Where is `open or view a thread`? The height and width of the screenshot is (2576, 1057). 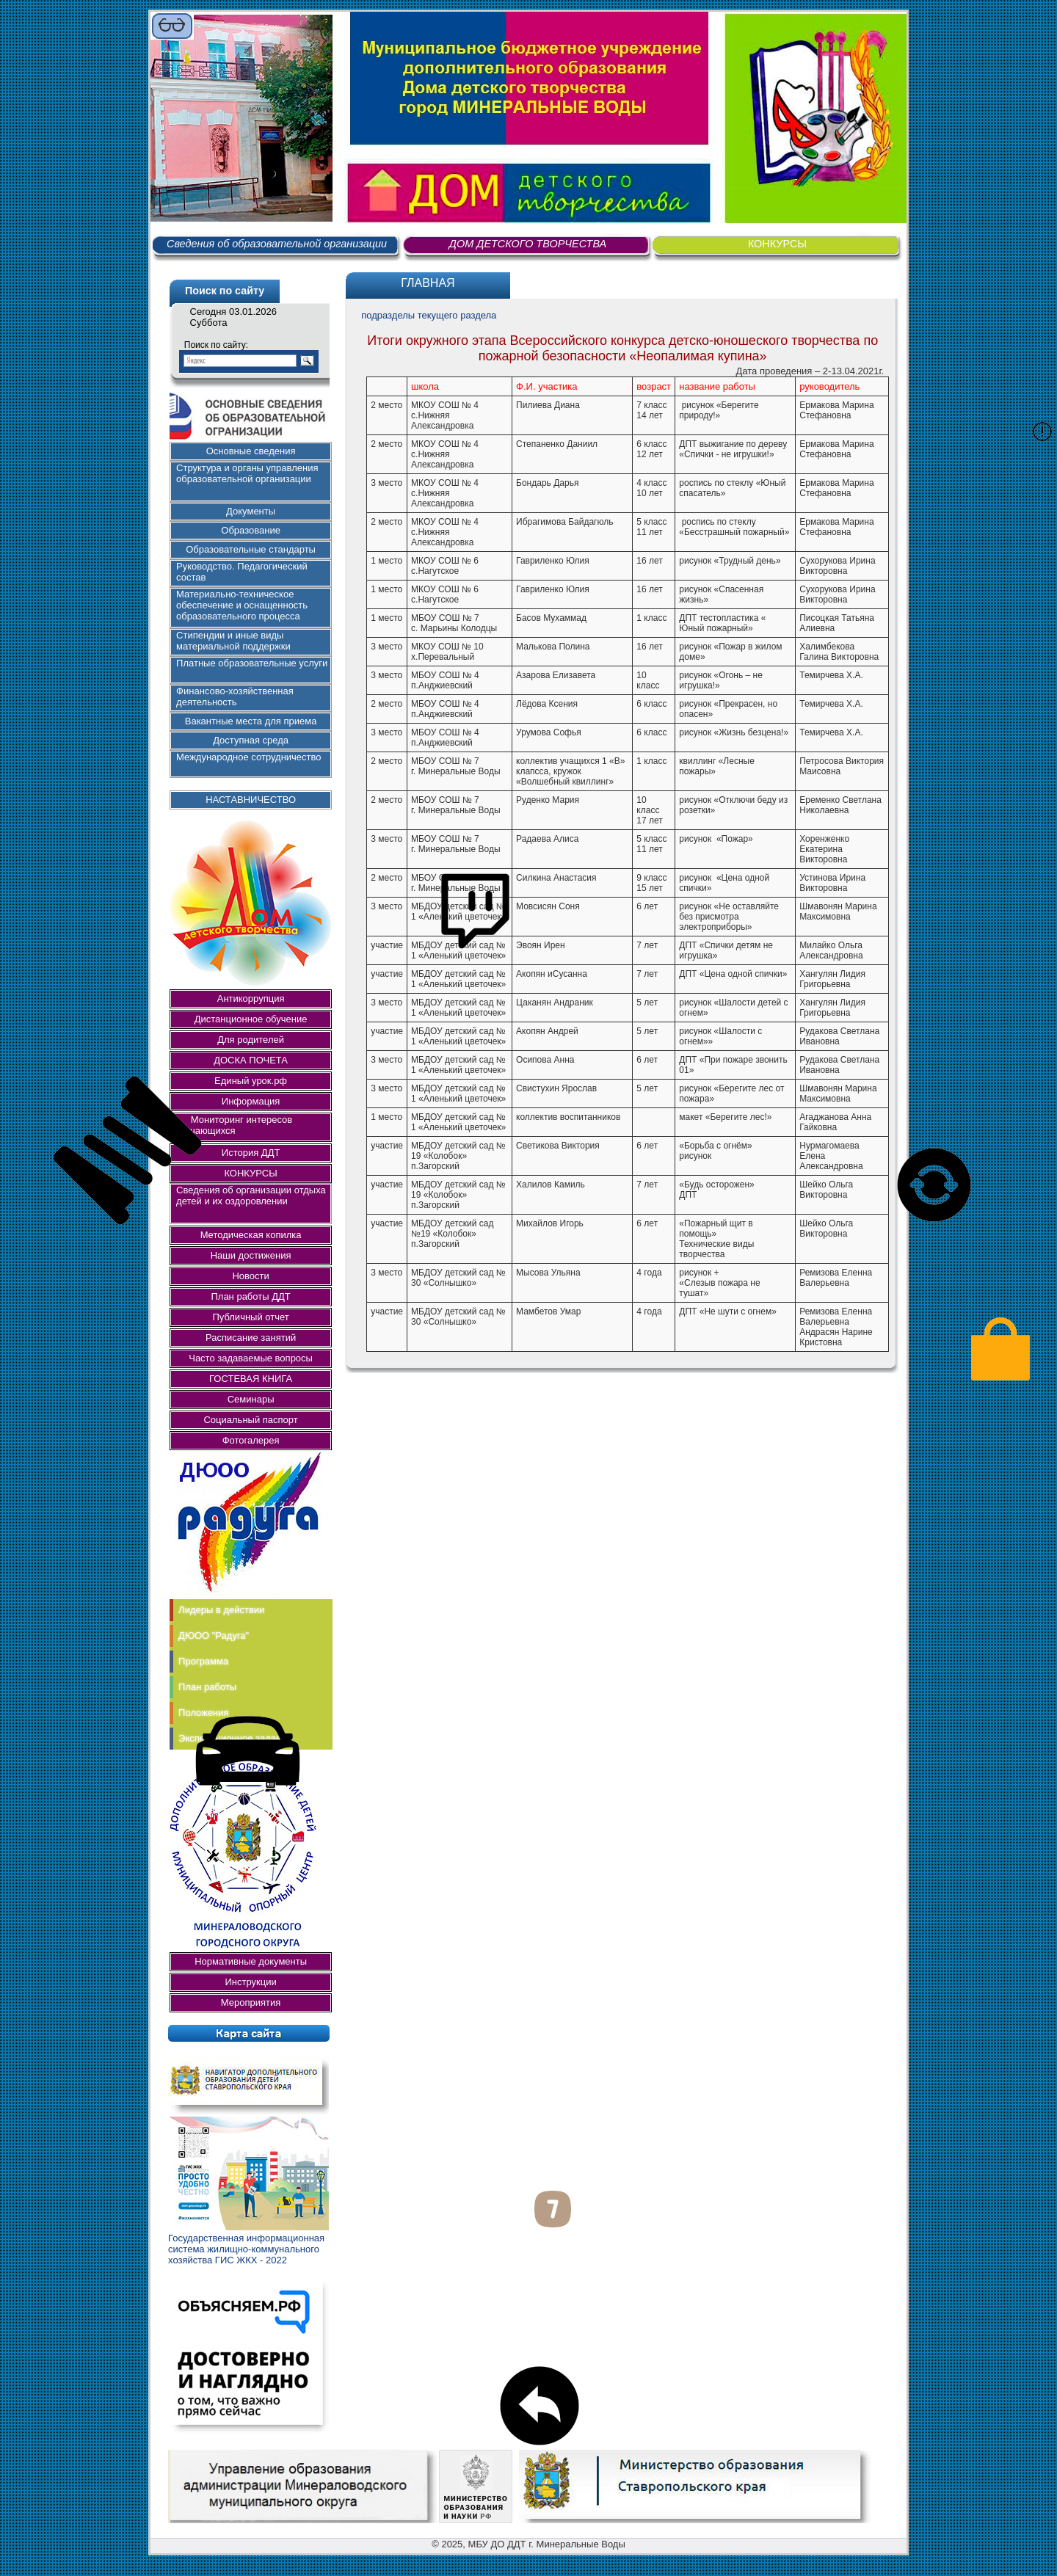
open or view a thread is located at coordinates (127, 1150).